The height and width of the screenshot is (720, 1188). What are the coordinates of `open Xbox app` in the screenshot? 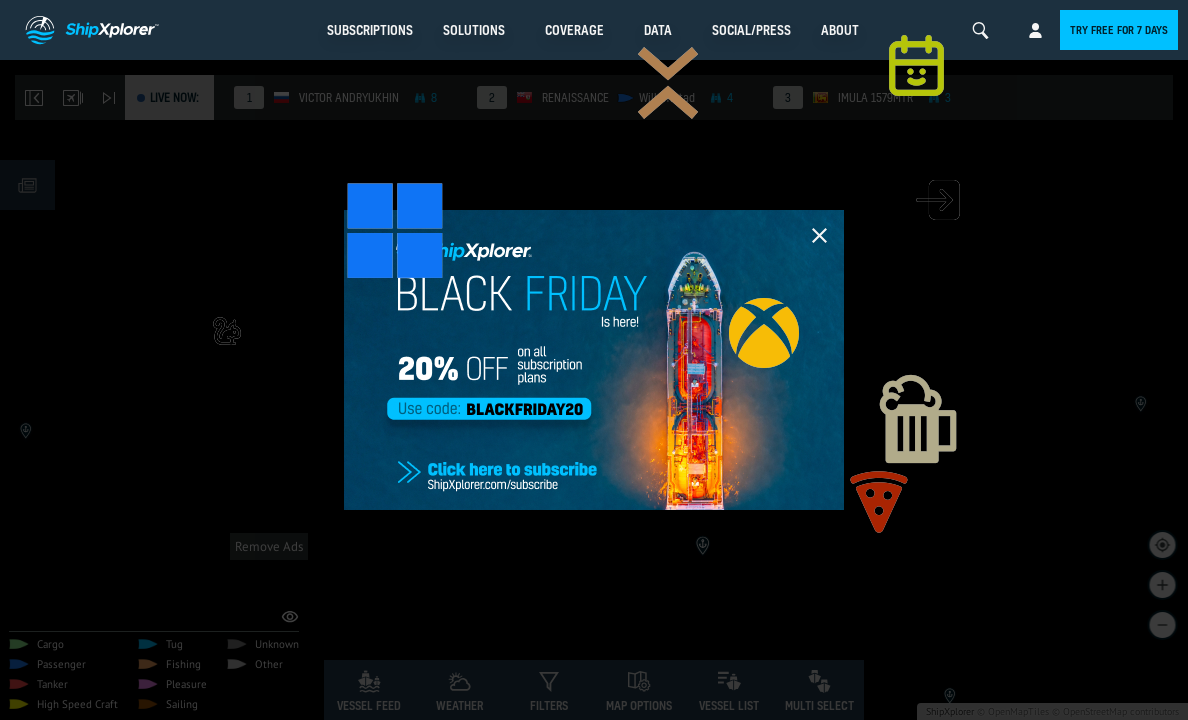 It's located at (764, 333).